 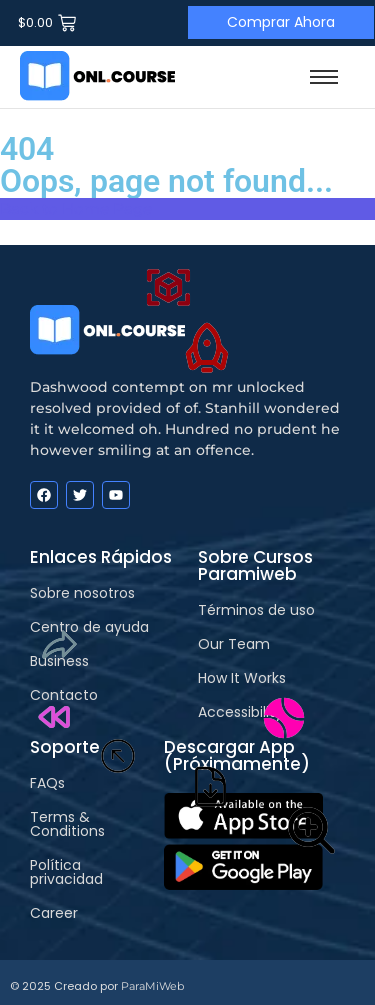 I want to click on launch or deploy an application, so click(x=207, y=349).